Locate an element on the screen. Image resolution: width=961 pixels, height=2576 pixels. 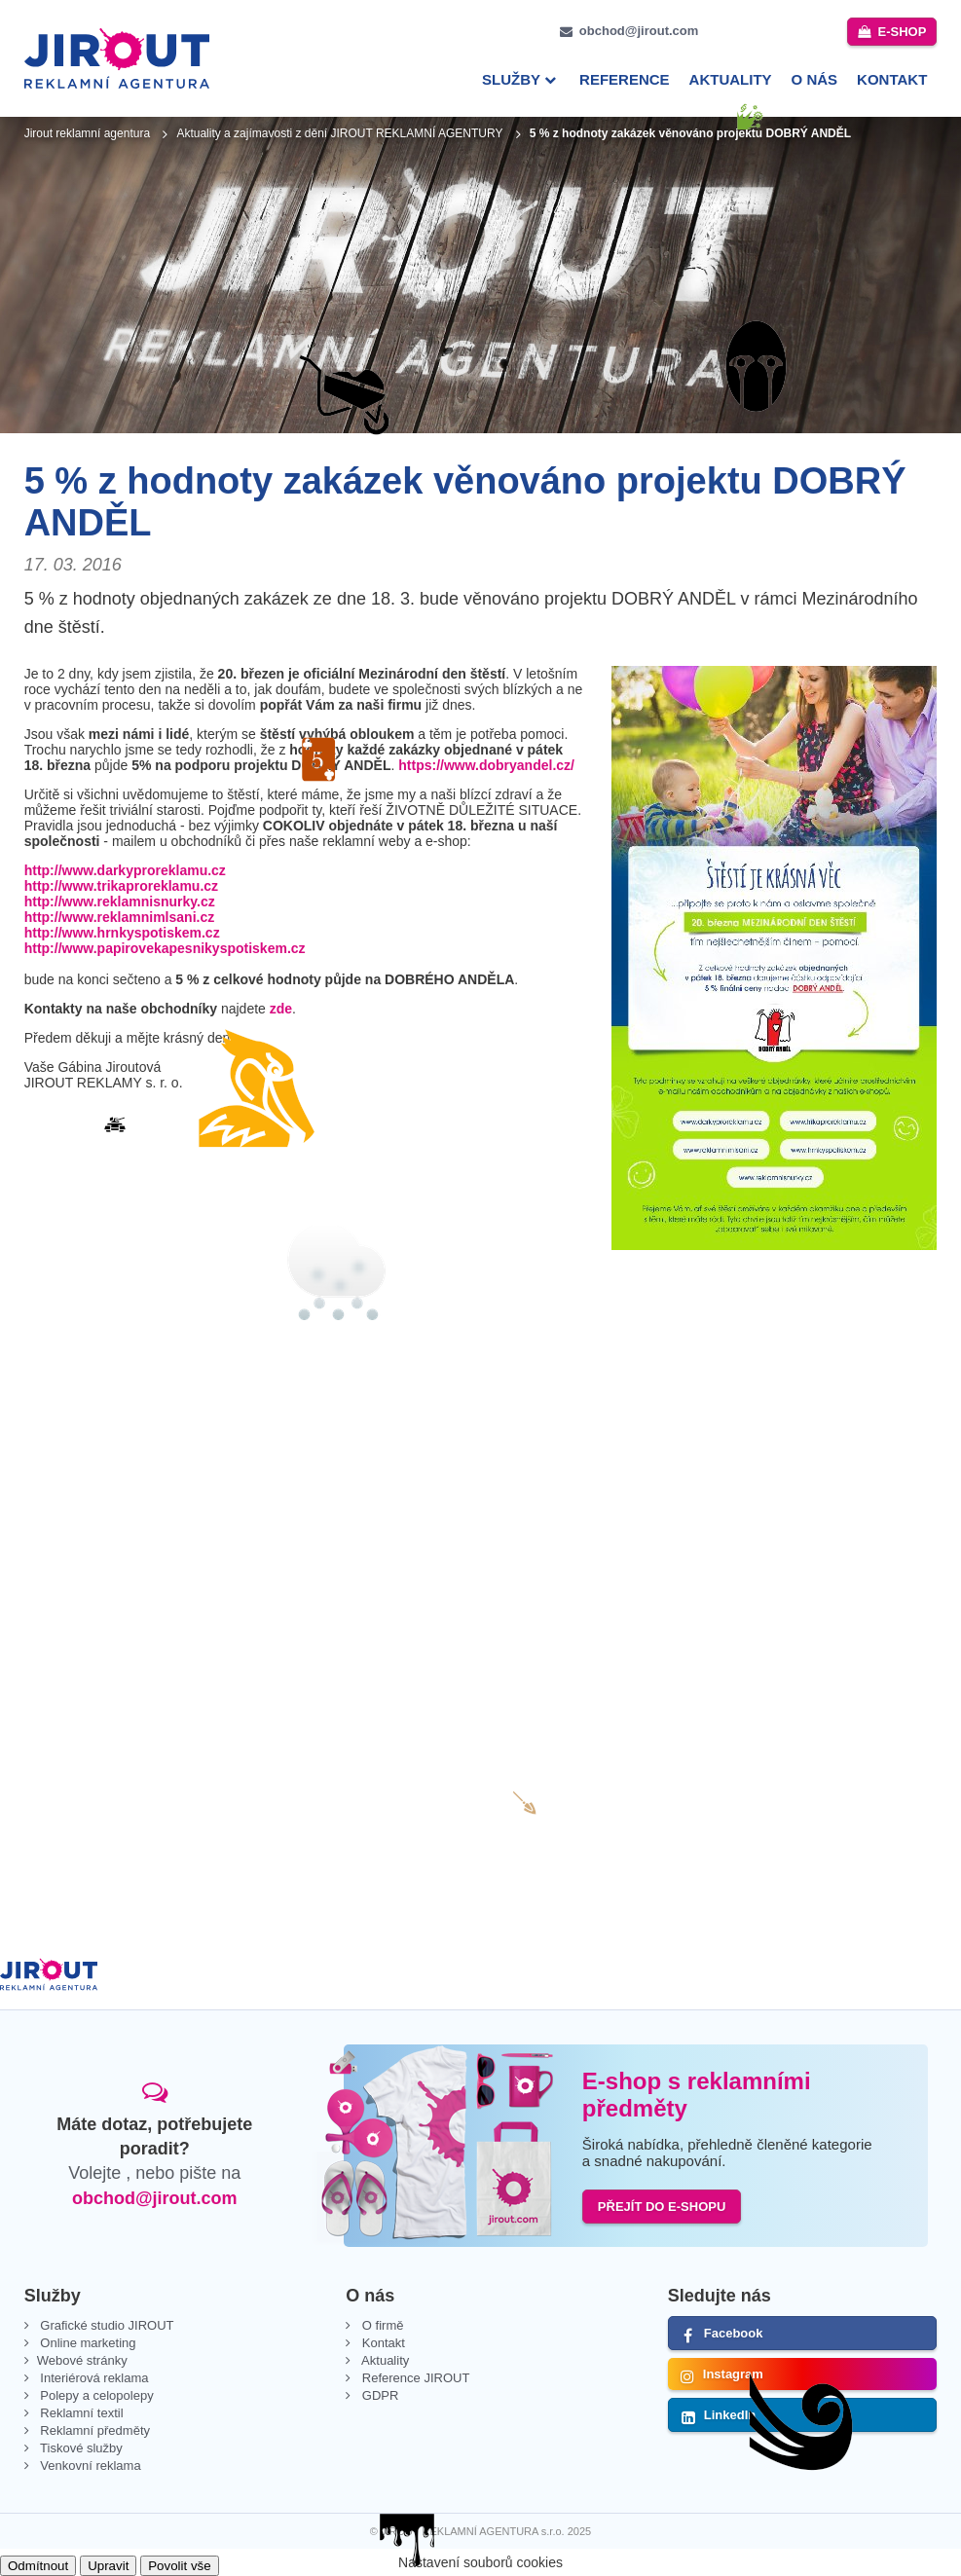
indicates sadness or crying emotion in game is located at coordinates (756, 366).